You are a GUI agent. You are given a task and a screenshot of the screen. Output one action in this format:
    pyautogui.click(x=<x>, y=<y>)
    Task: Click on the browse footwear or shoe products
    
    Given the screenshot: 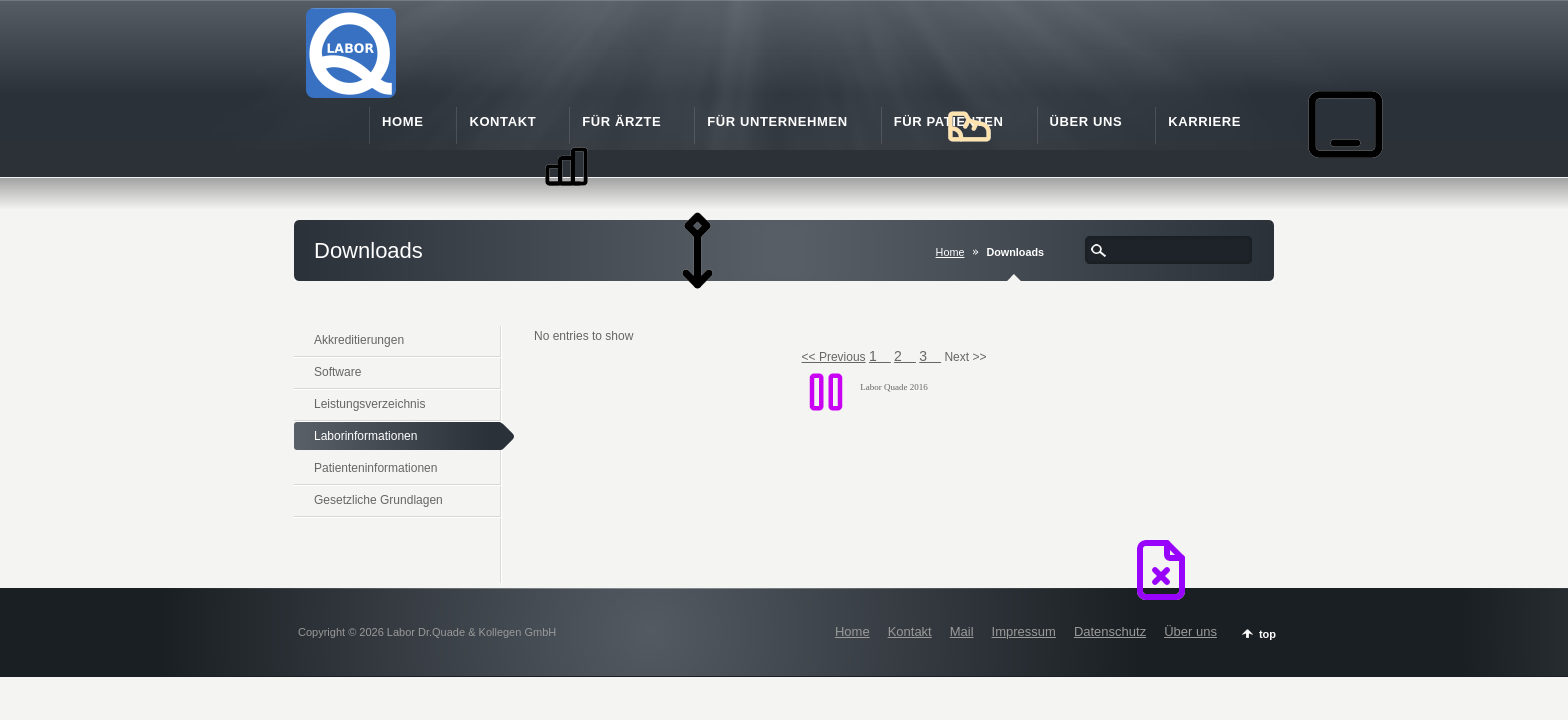 What is the action you would take?
    pyautogui.click(x=969, y=126)
    